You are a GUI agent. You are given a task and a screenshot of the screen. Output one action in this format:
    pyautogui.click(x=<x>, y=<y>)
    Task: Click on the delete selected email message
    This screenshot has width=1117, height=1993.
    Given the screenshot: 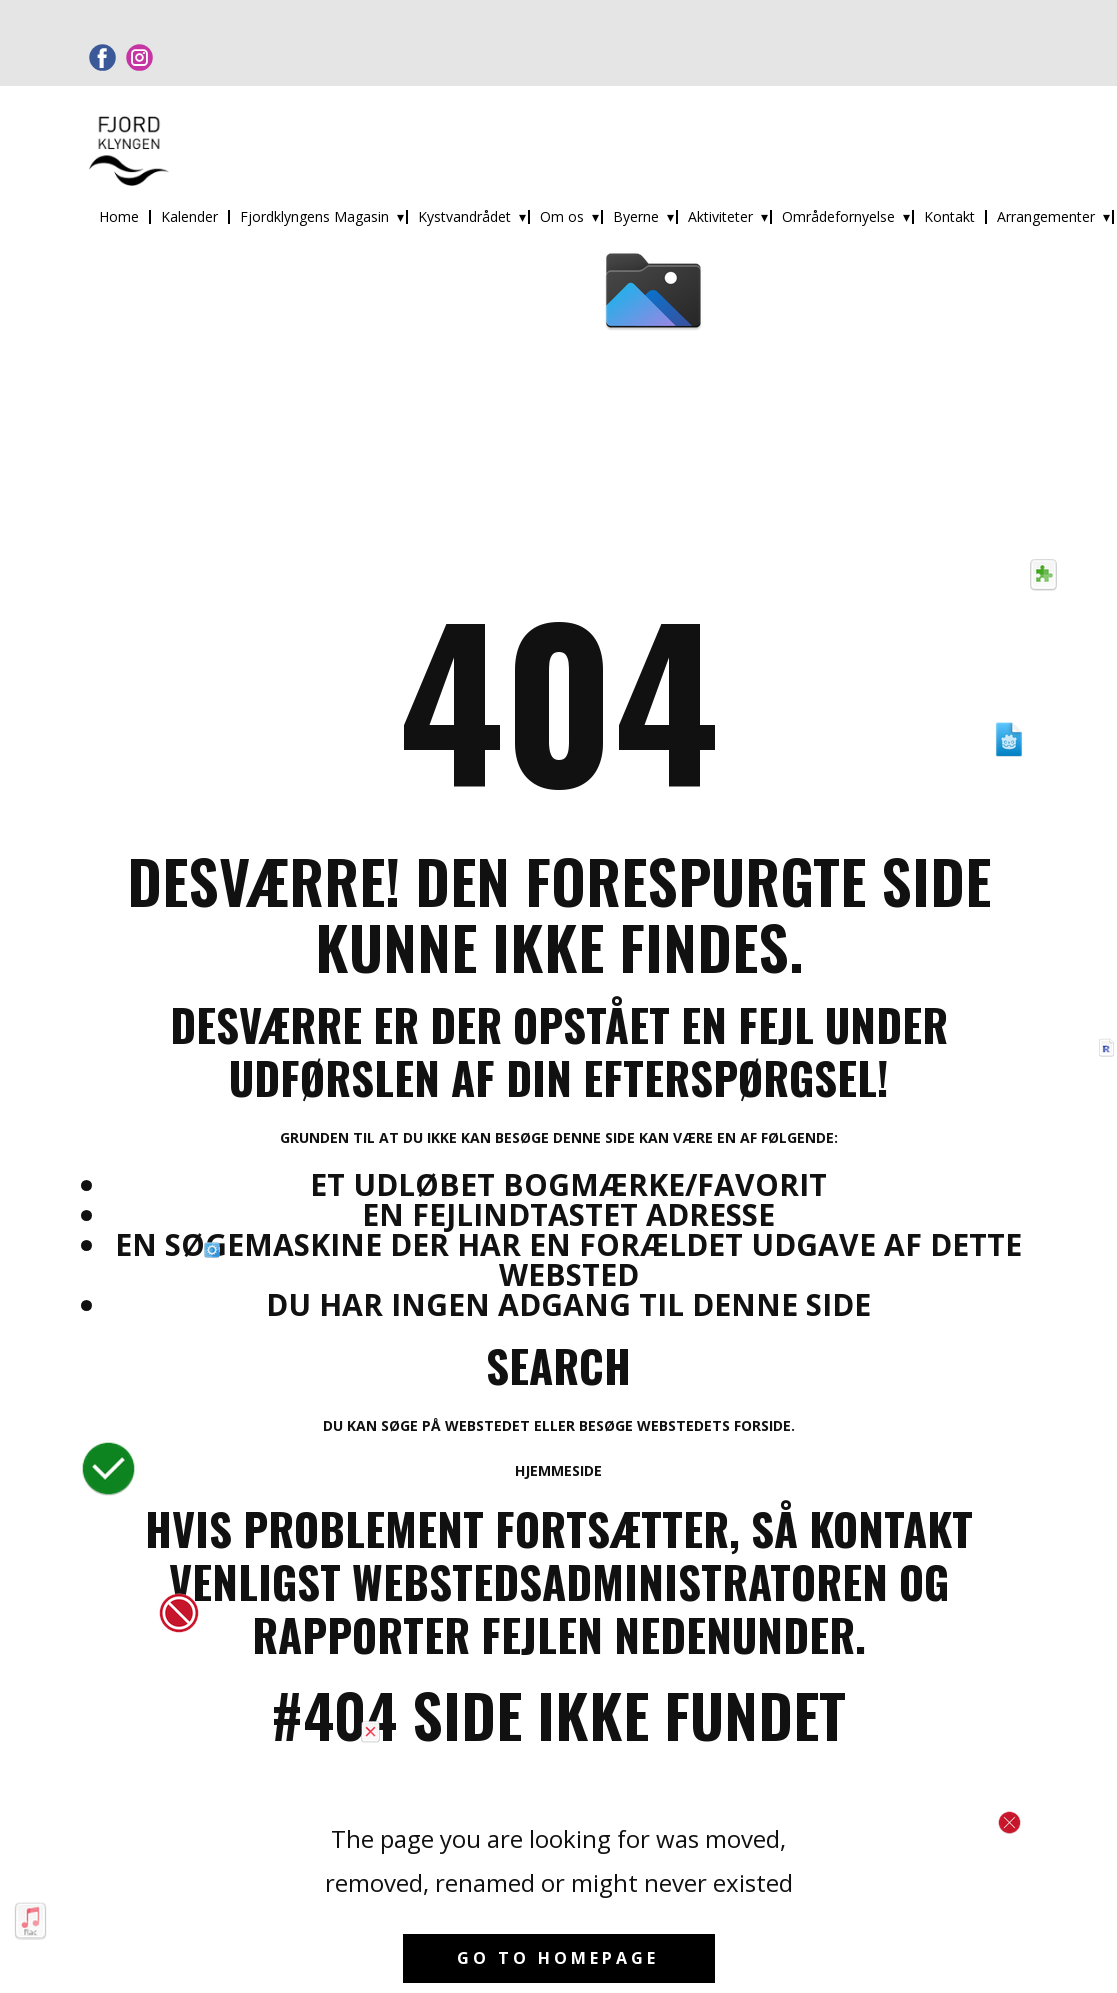 What is the action you would take?
    pyautogui.click(x=179, y=1613)
    